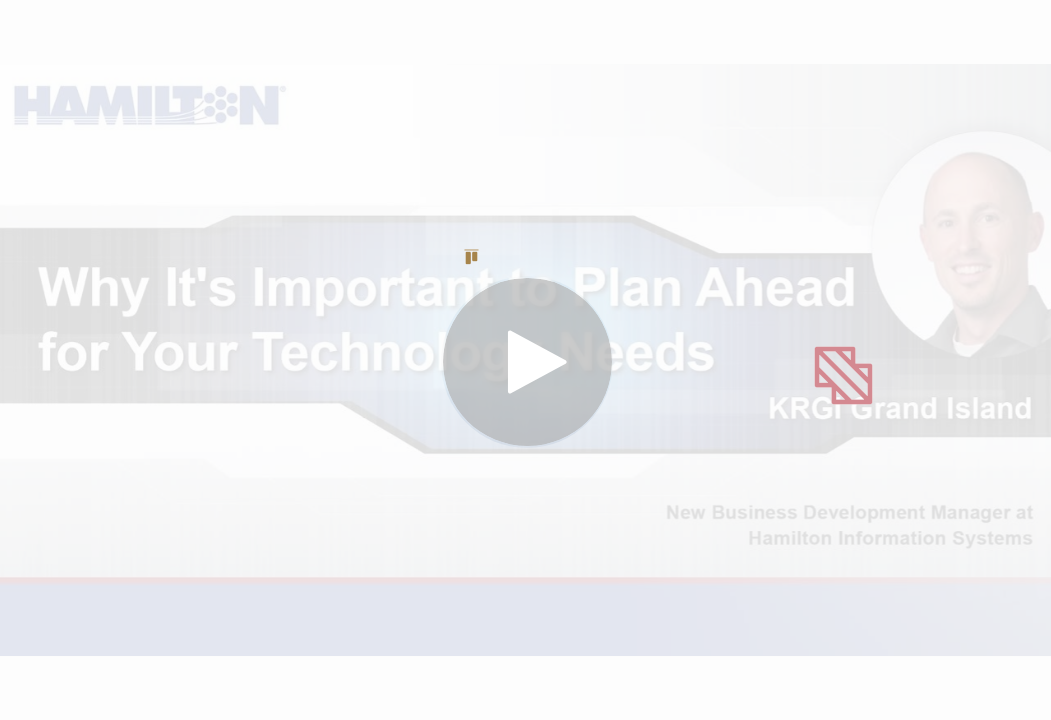  What do you see at coordinates (843, 375) in the screenshot?
I see `merge or unite selected layers` at bounding box center [843, 375].